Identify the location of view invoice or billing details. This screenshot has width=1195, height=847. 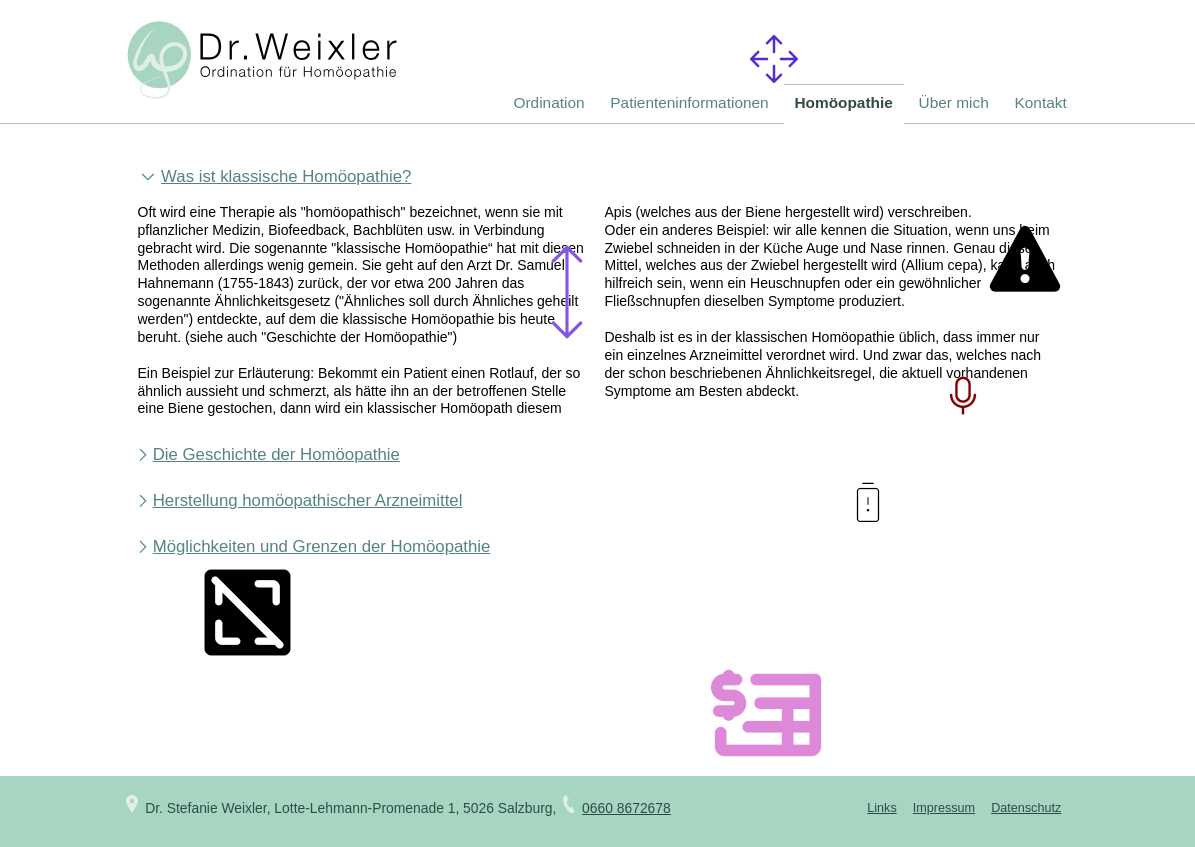
(768, 715).